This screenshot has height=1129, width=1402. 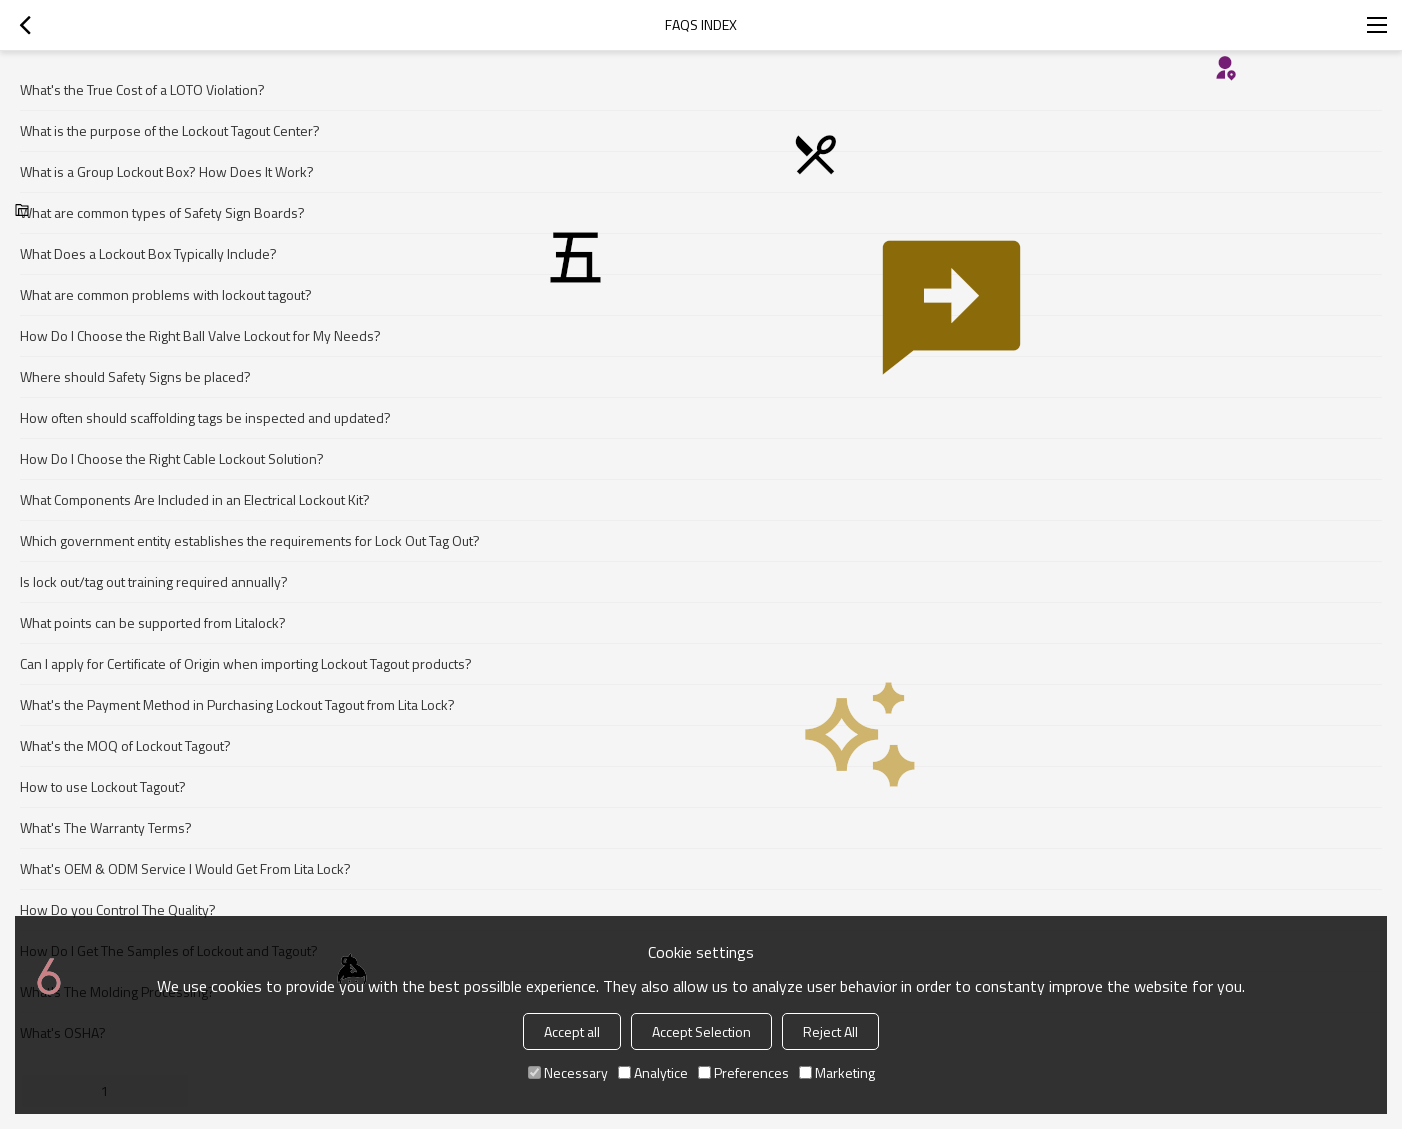 What do you see at coordinates (352, 969) in the screenshot?
I see `open keybase app` at bounding box center [352, 969].